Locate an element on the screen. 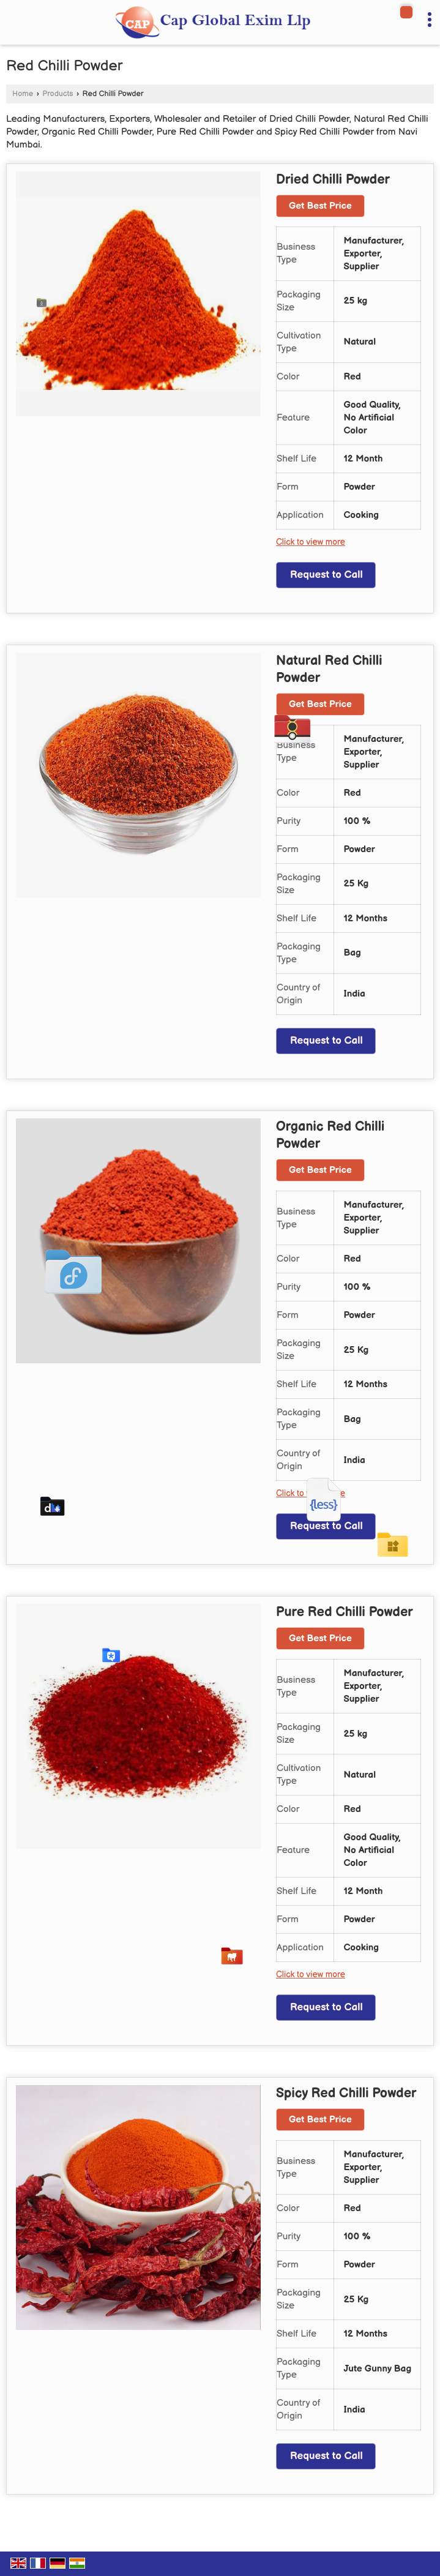  open deemix music downloads folder is located at coordinates (52, 1507).